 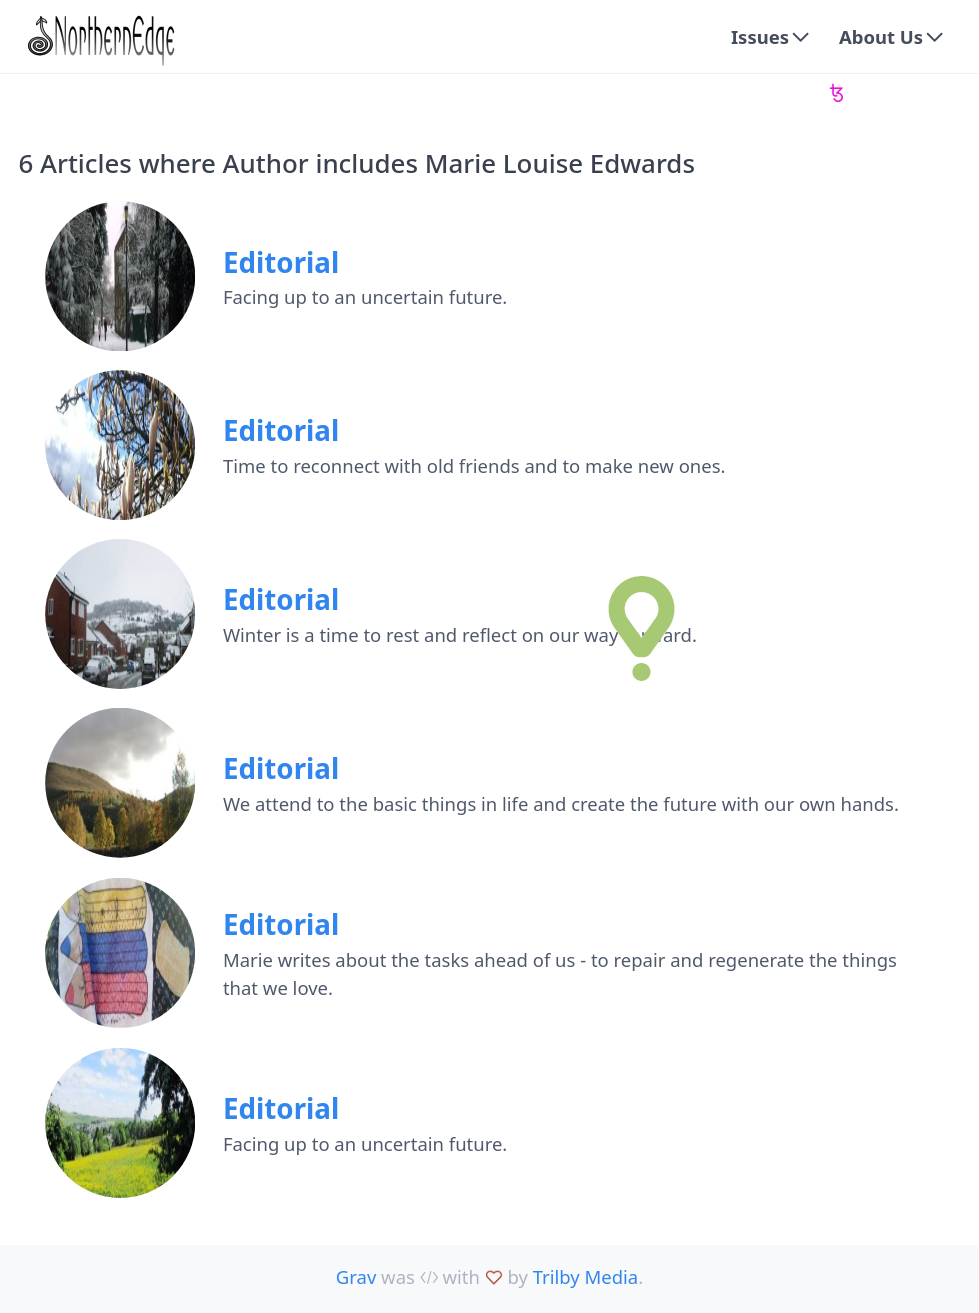 What do you see at coordinates (836, 92) in the screenshot?
I see `tezos (XTZ) cryptocurrency logo` at bounding box center [836, 92].